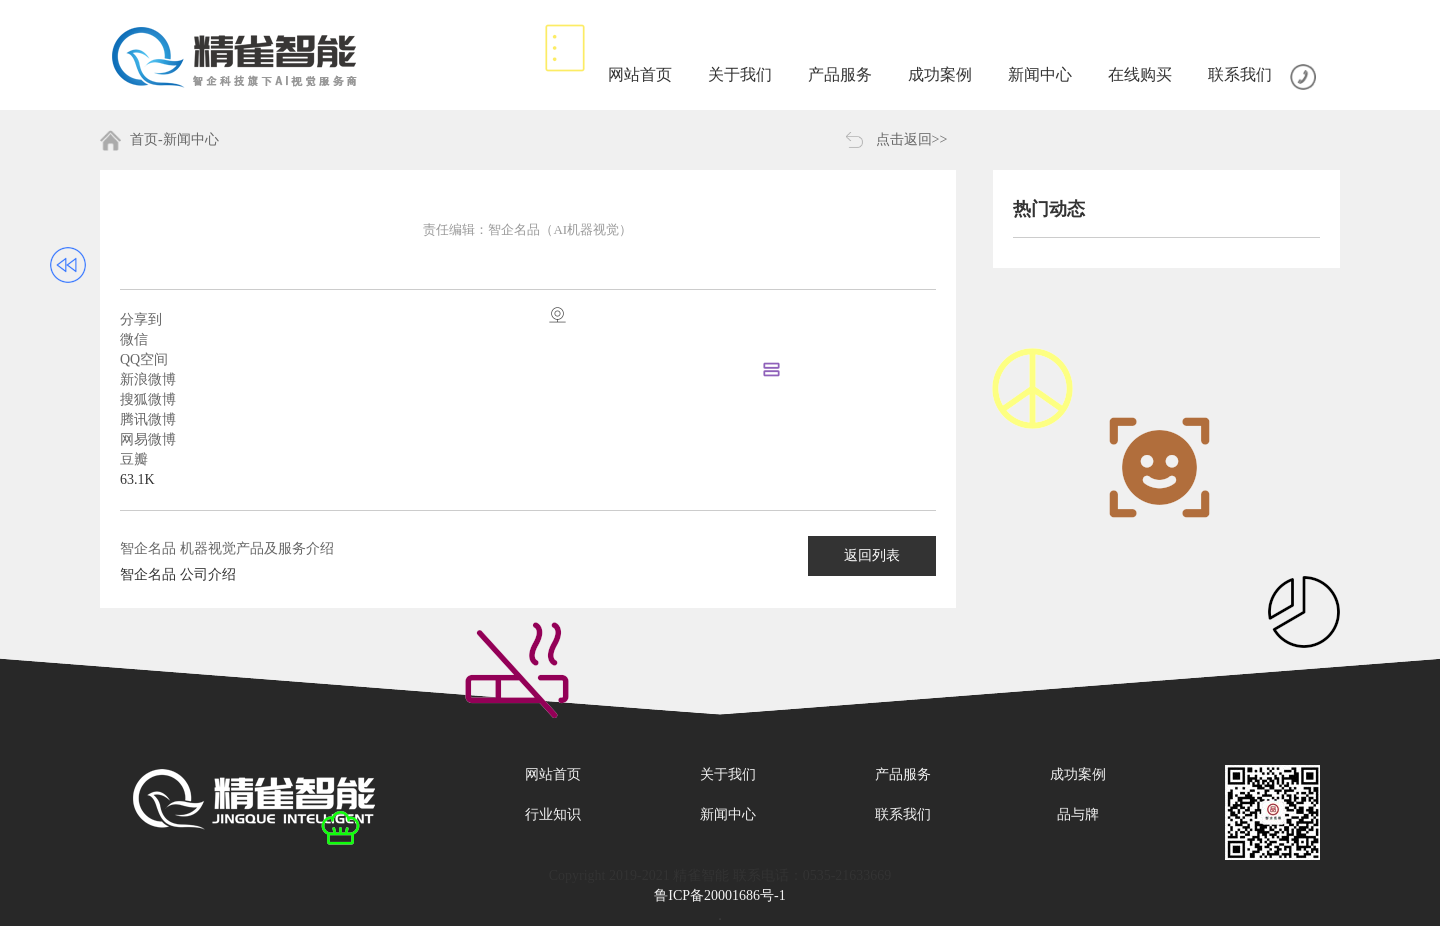 The width and height of the screenshot is (1440, 926). I want to click on indicates a peaceful or non-violent mode/setting, so click(1032, 388).